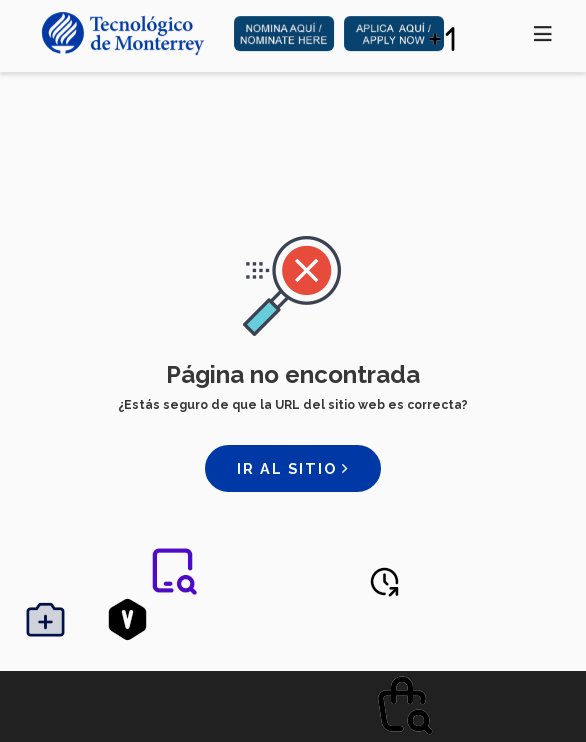  I want to click on add a new photo, so click(45, 620).